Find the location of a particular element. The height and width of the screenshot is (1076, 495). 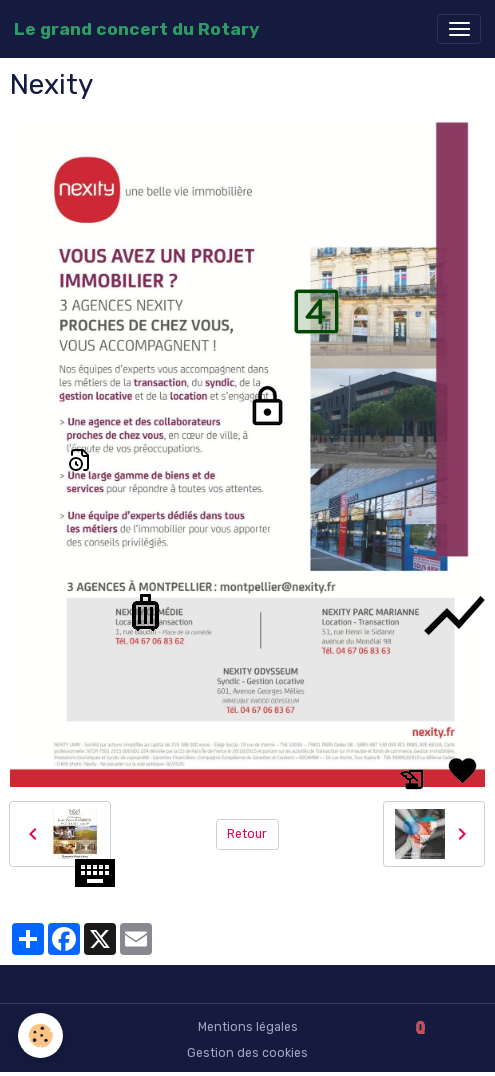

view analytics or statistics is located at coordinates (454, 615).